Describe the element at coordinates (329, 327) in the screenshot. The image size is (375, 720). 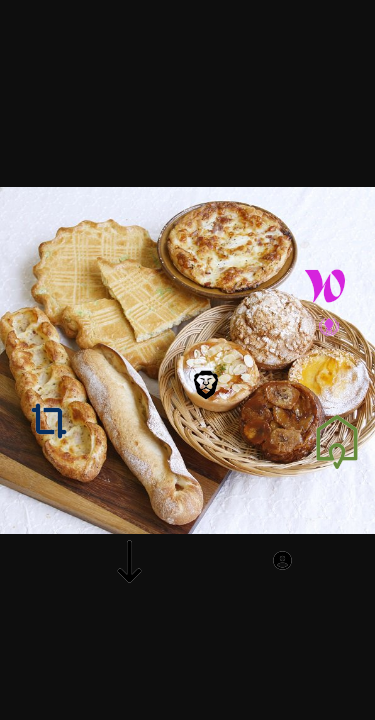
I see `open GitKraken git client` at that location.